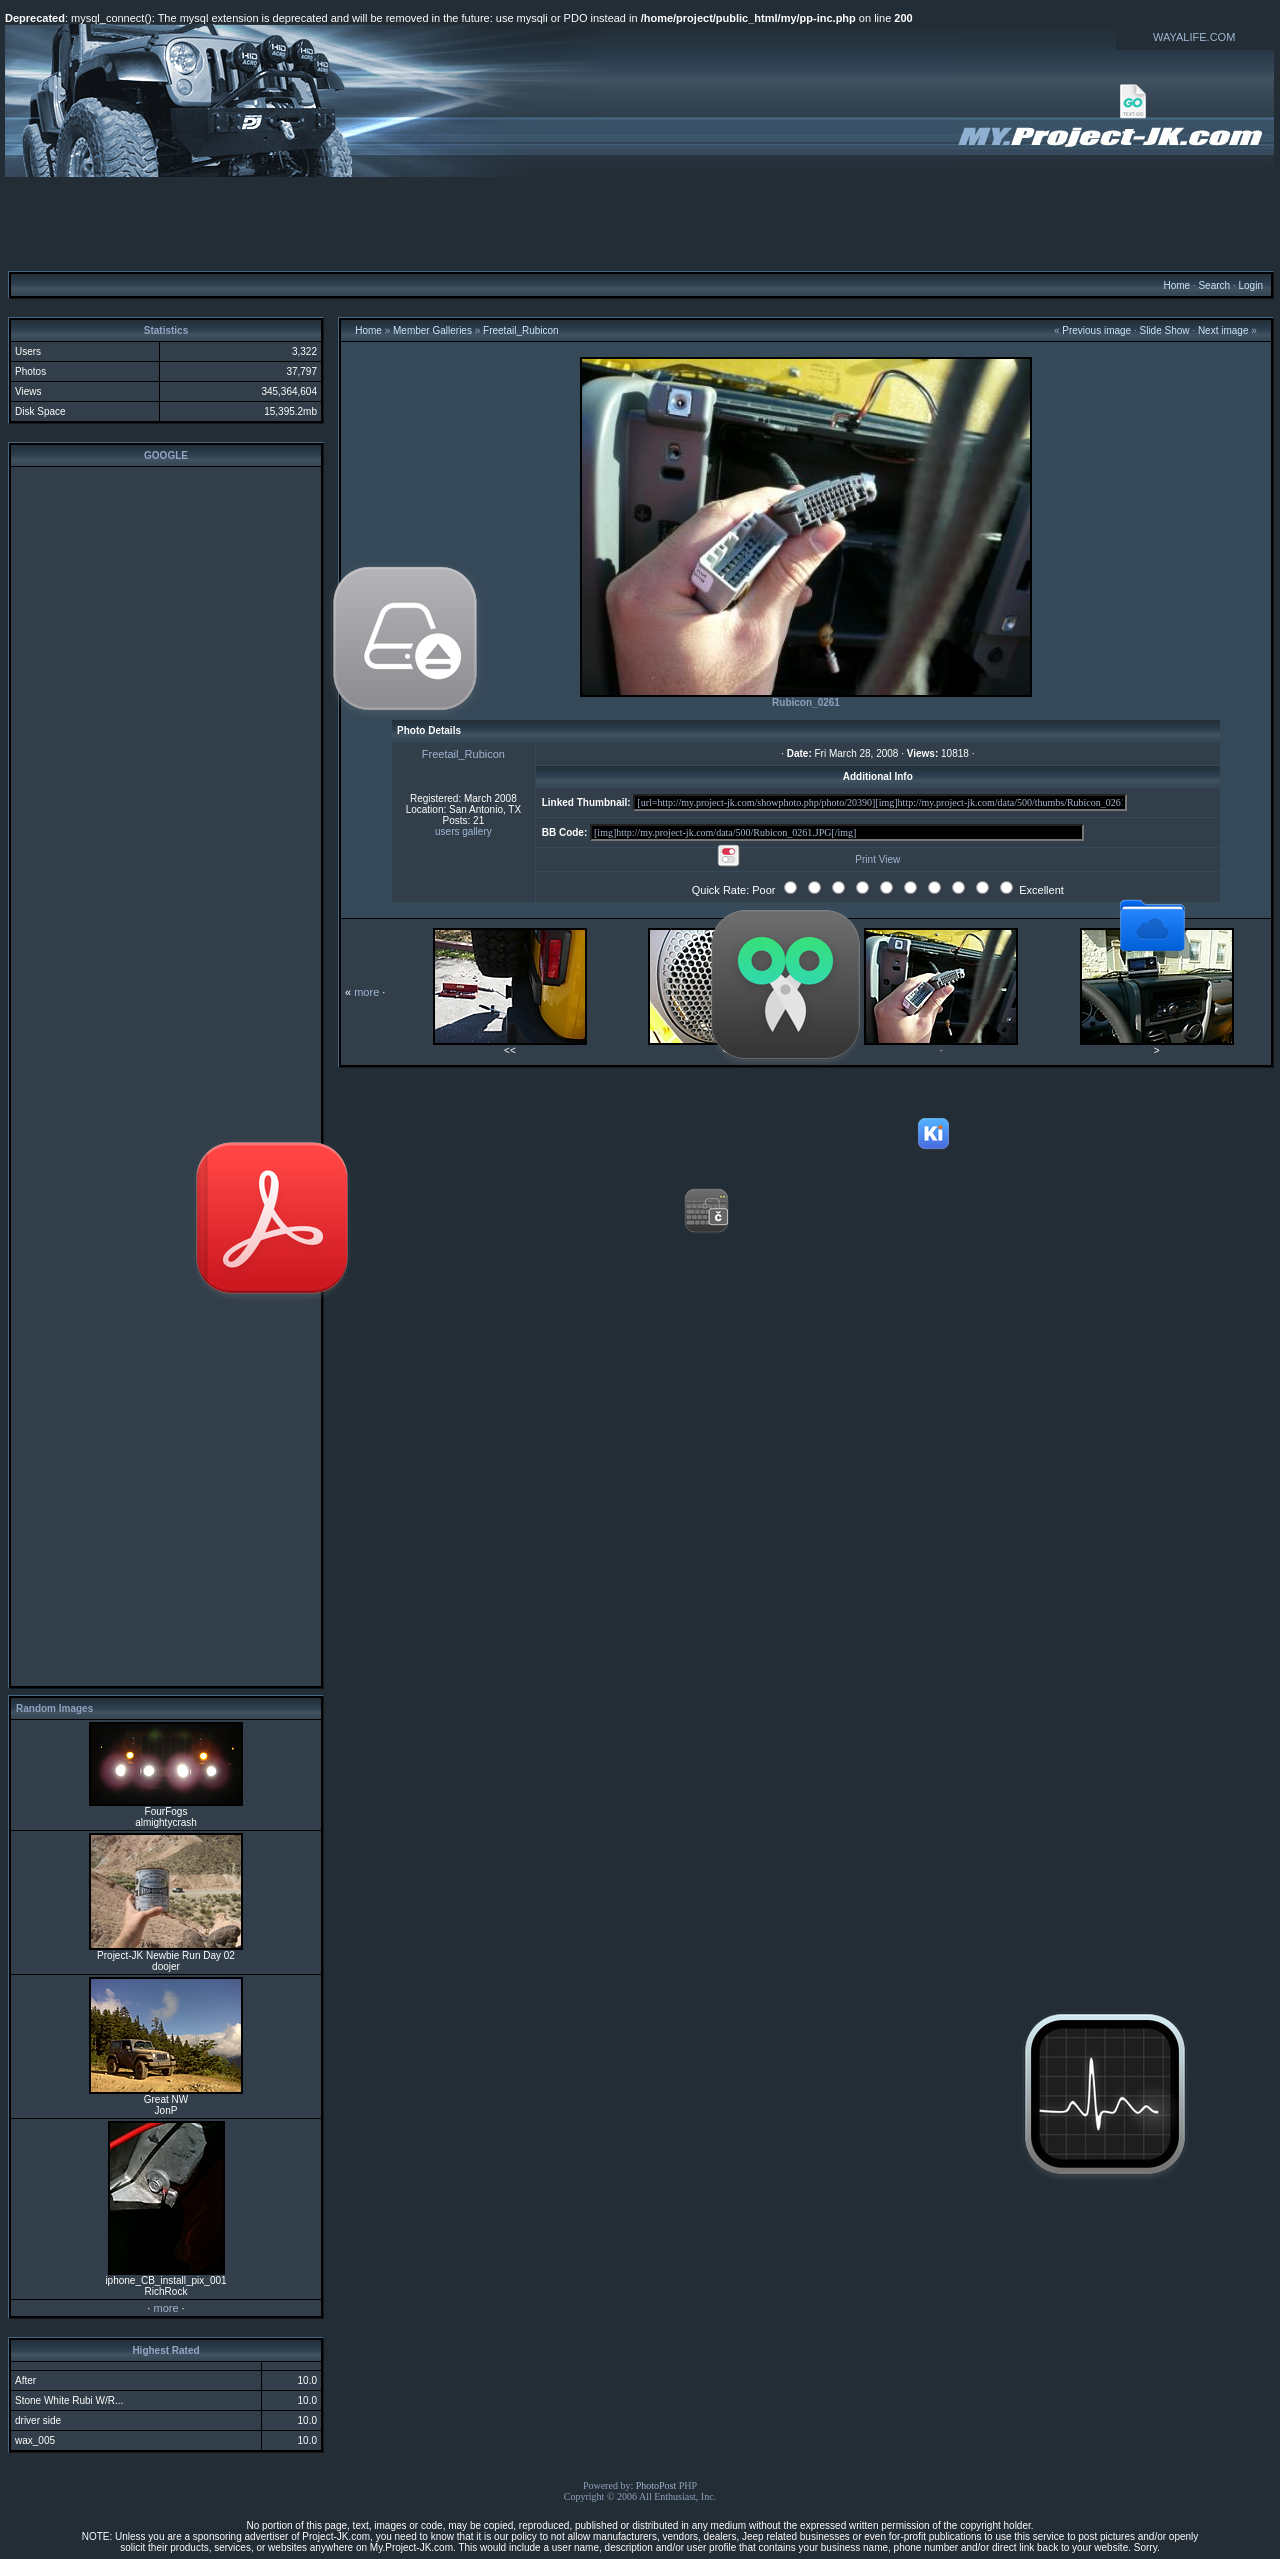  I want to click on open KiCad electronic design automation software, so click(933, 1133).